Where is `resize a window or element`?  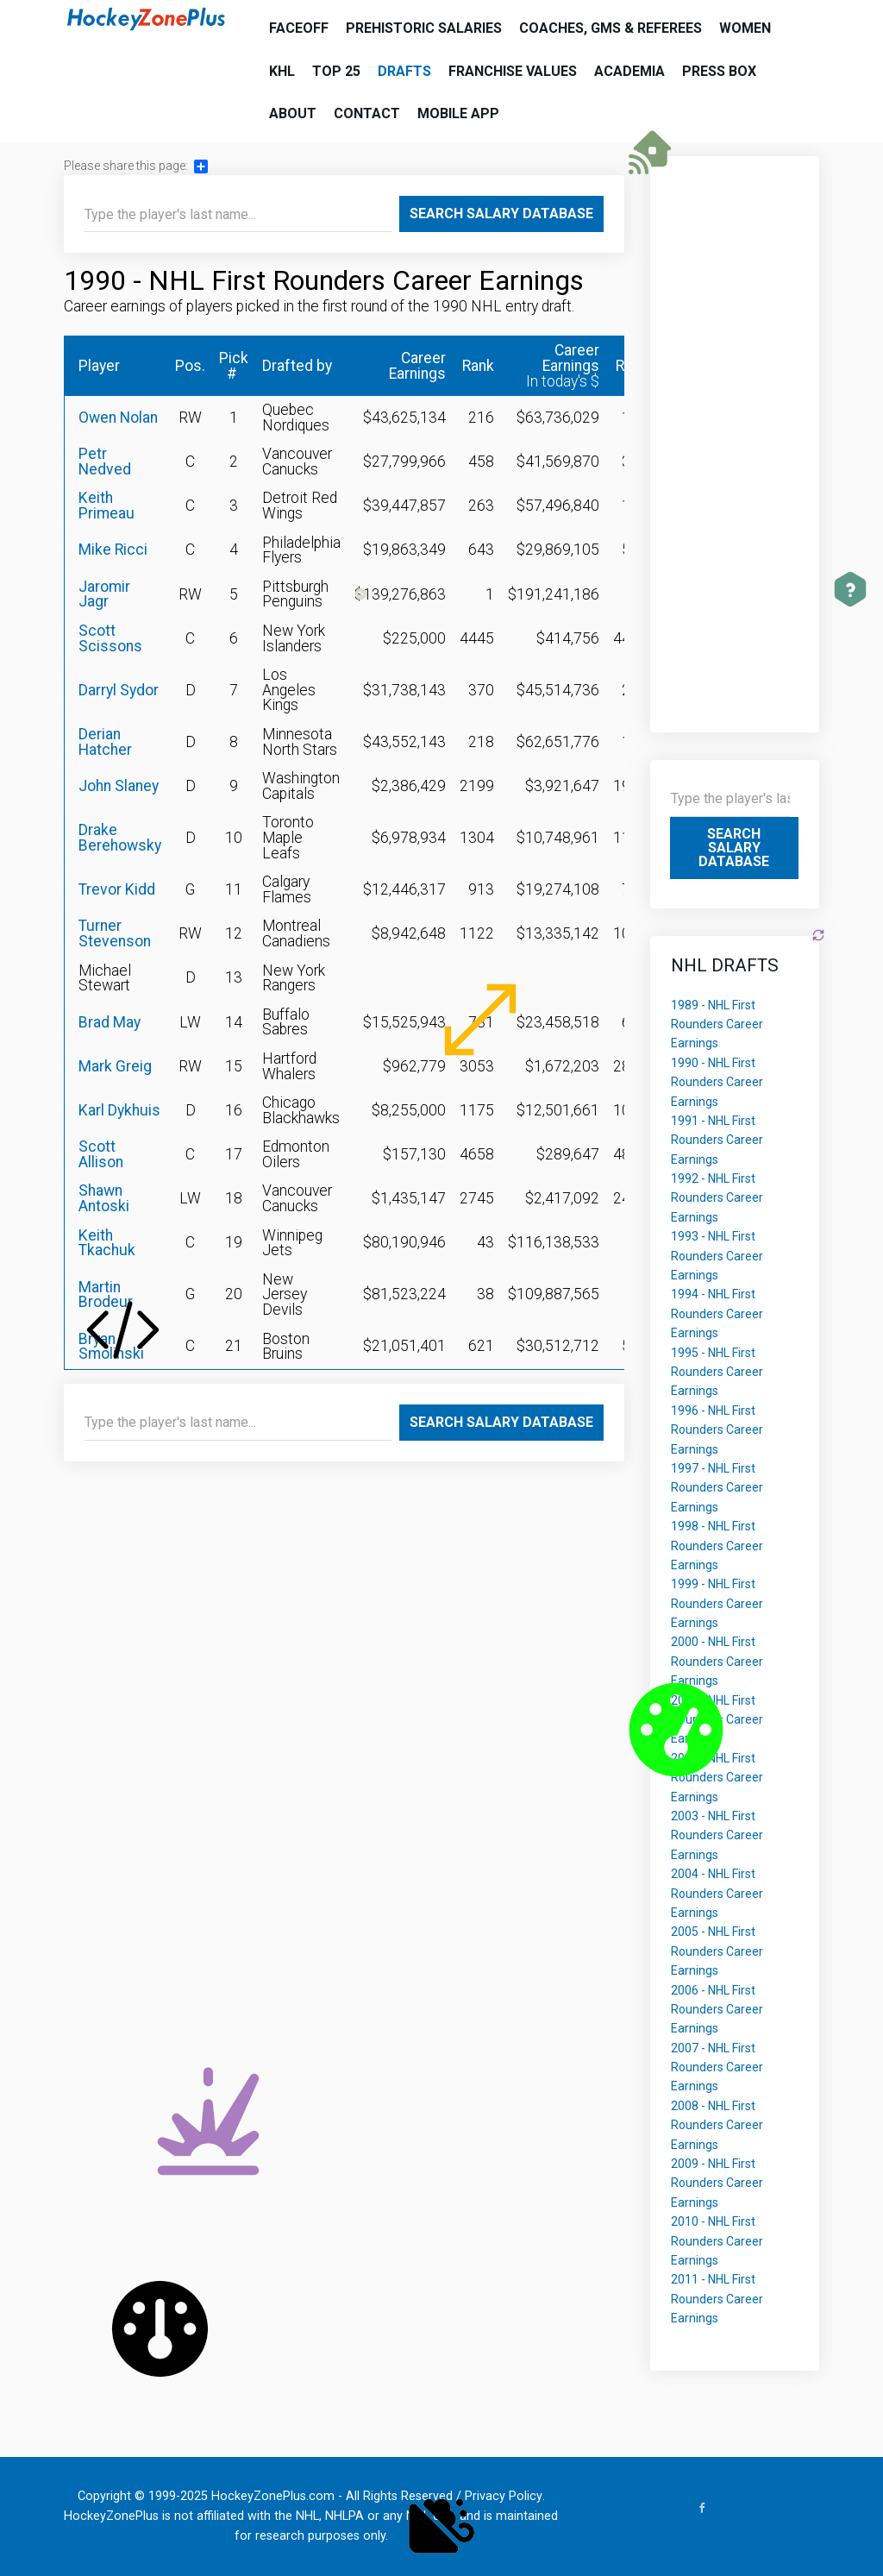
resize a window or element is located at coordinates (480, 1020).